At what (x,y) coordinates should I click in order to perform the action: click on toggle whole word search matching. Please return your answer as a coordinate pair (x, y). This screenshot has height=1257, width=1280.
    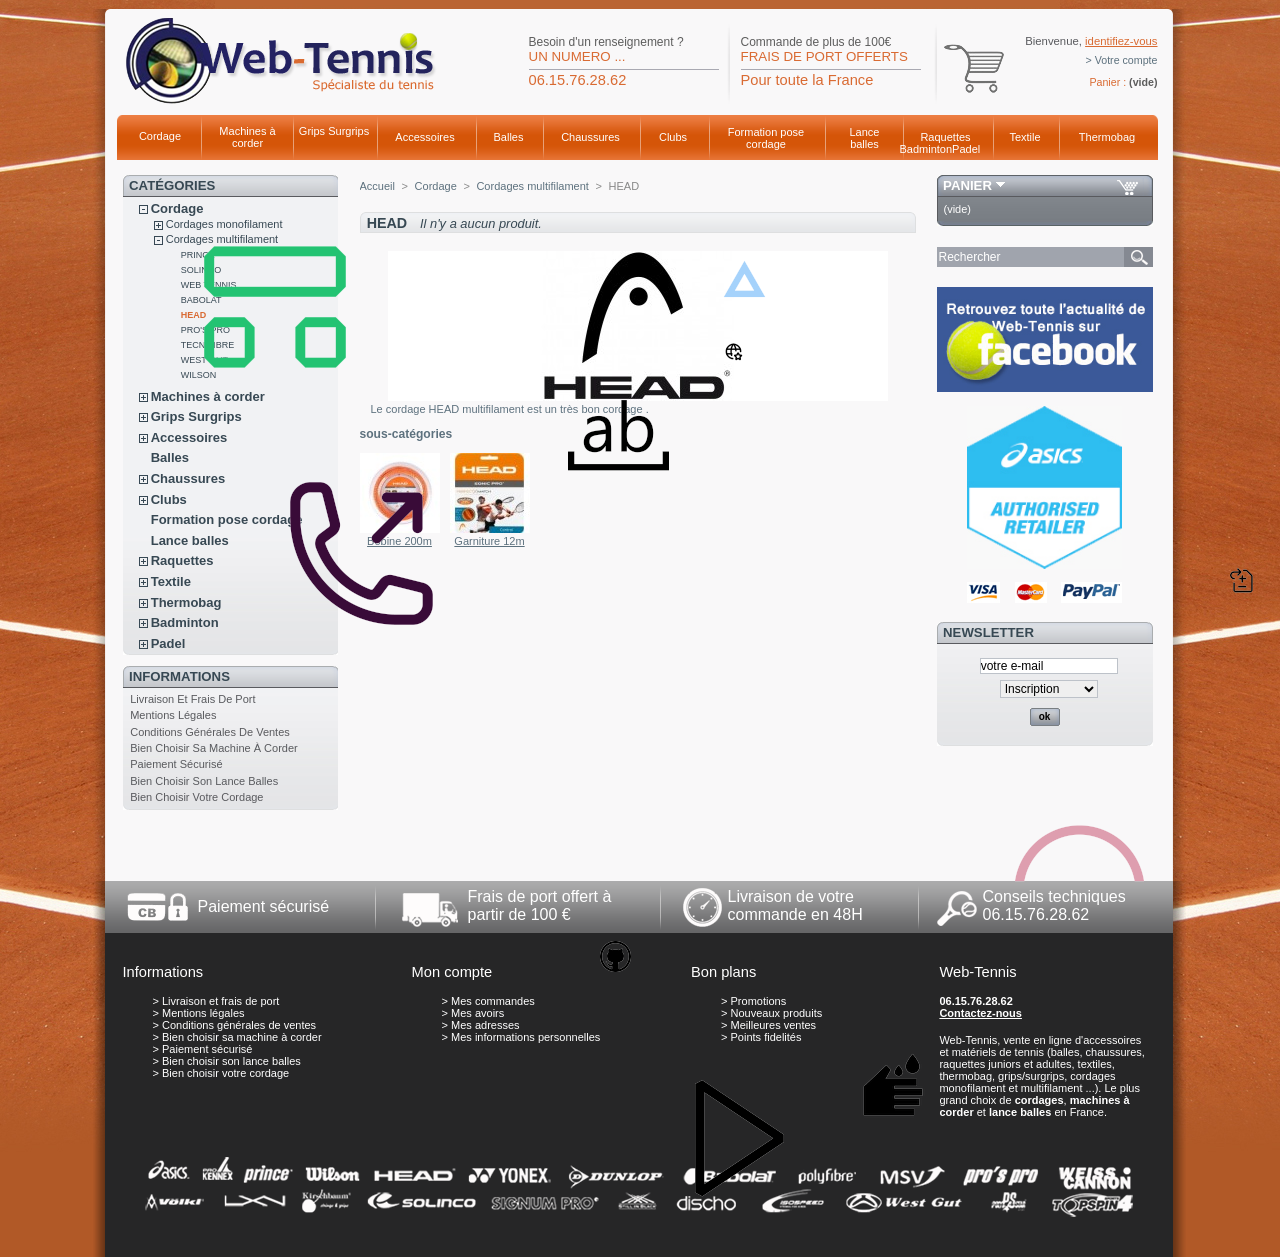
    Looking at the image, I should click on (618, 432).